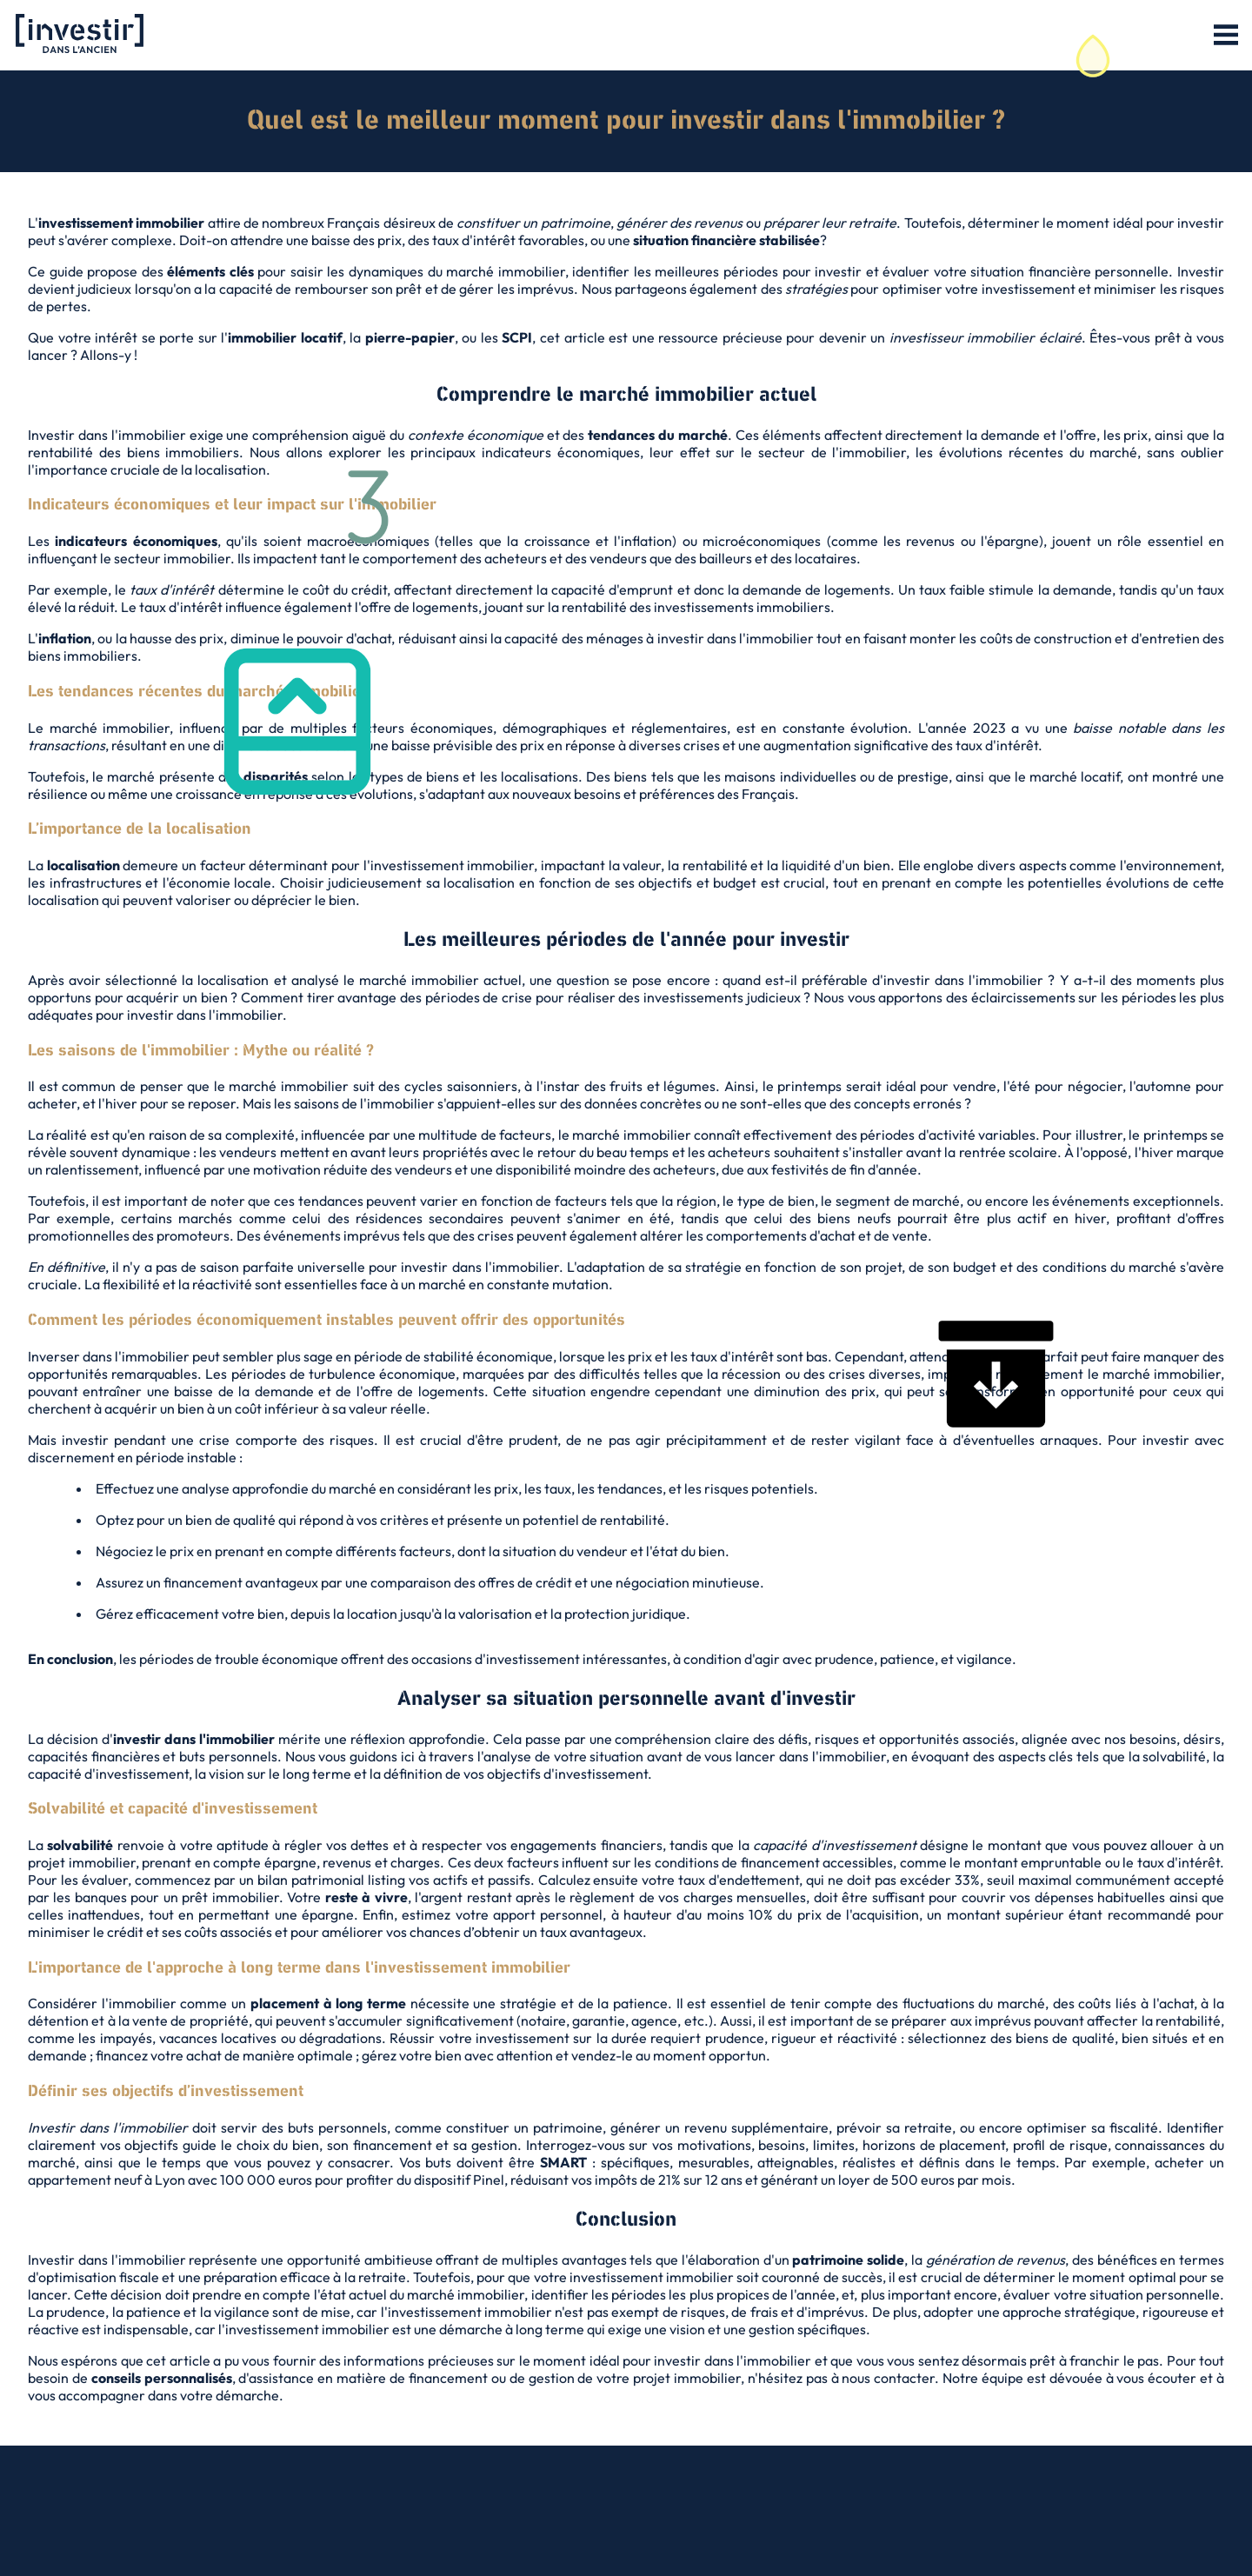 This screenshot has height=2576, width=1252. I want to click on indicates step three in a multi-step process, so click(368, 507).